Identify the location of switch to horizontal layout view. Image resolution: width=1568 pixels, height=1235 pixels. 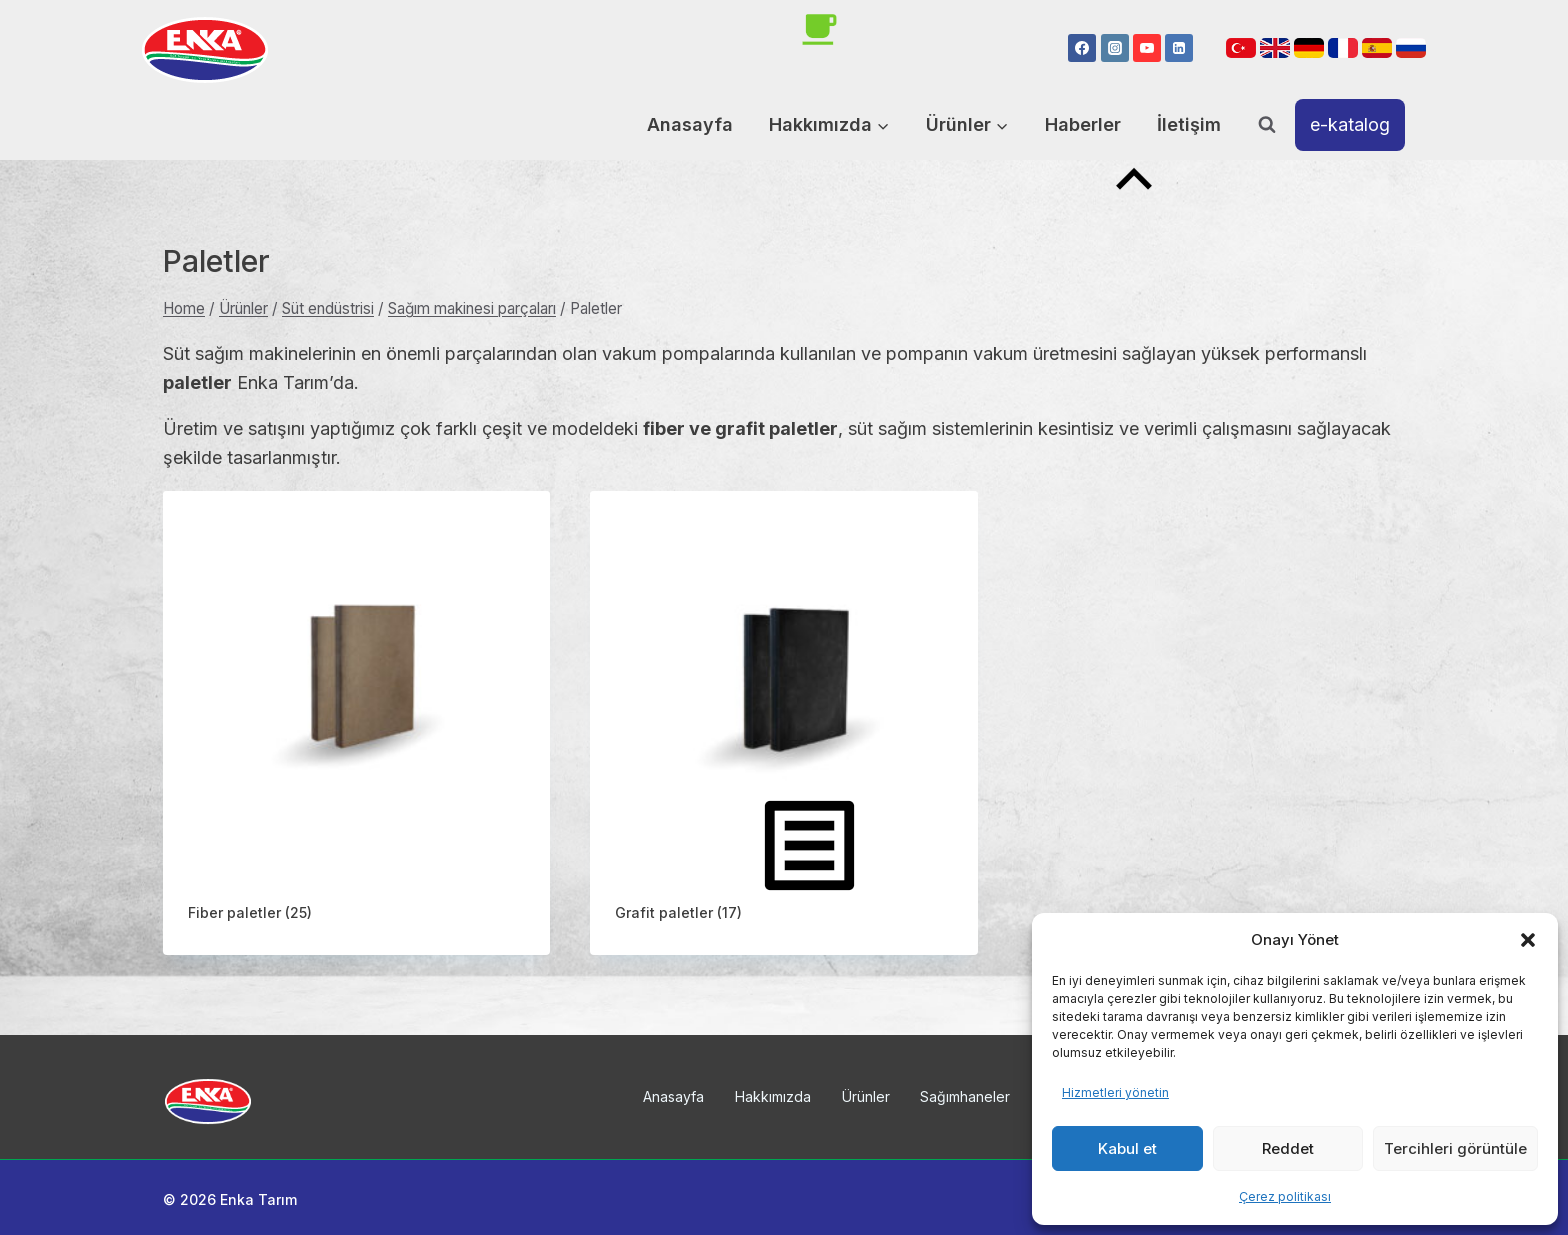
(809, 845).